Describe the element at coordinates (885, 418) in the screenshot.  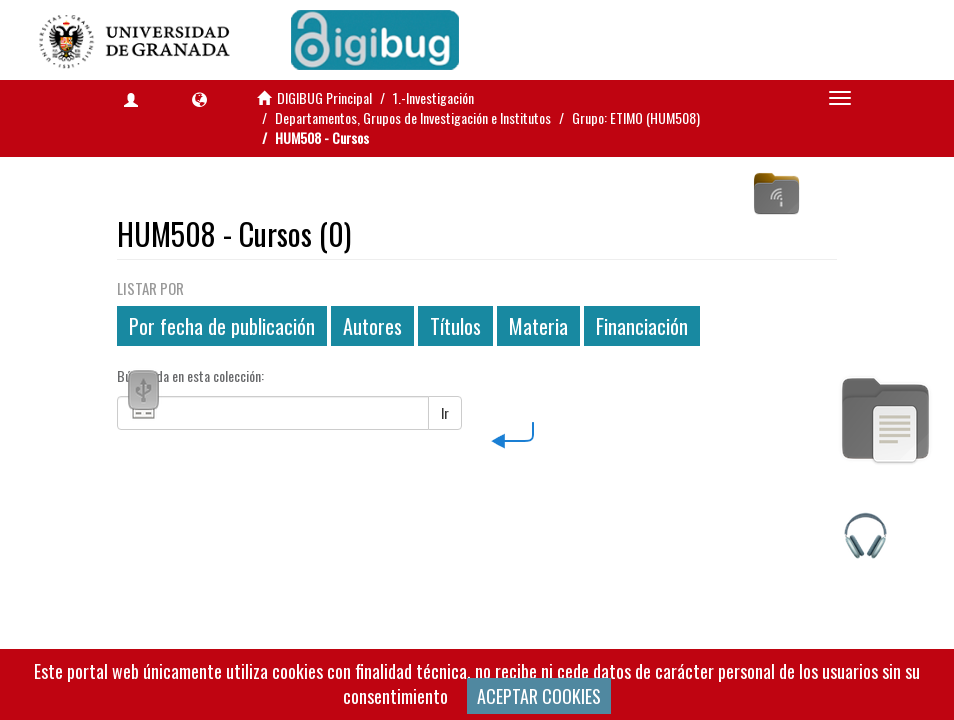
I see `open a file or document` at that location.